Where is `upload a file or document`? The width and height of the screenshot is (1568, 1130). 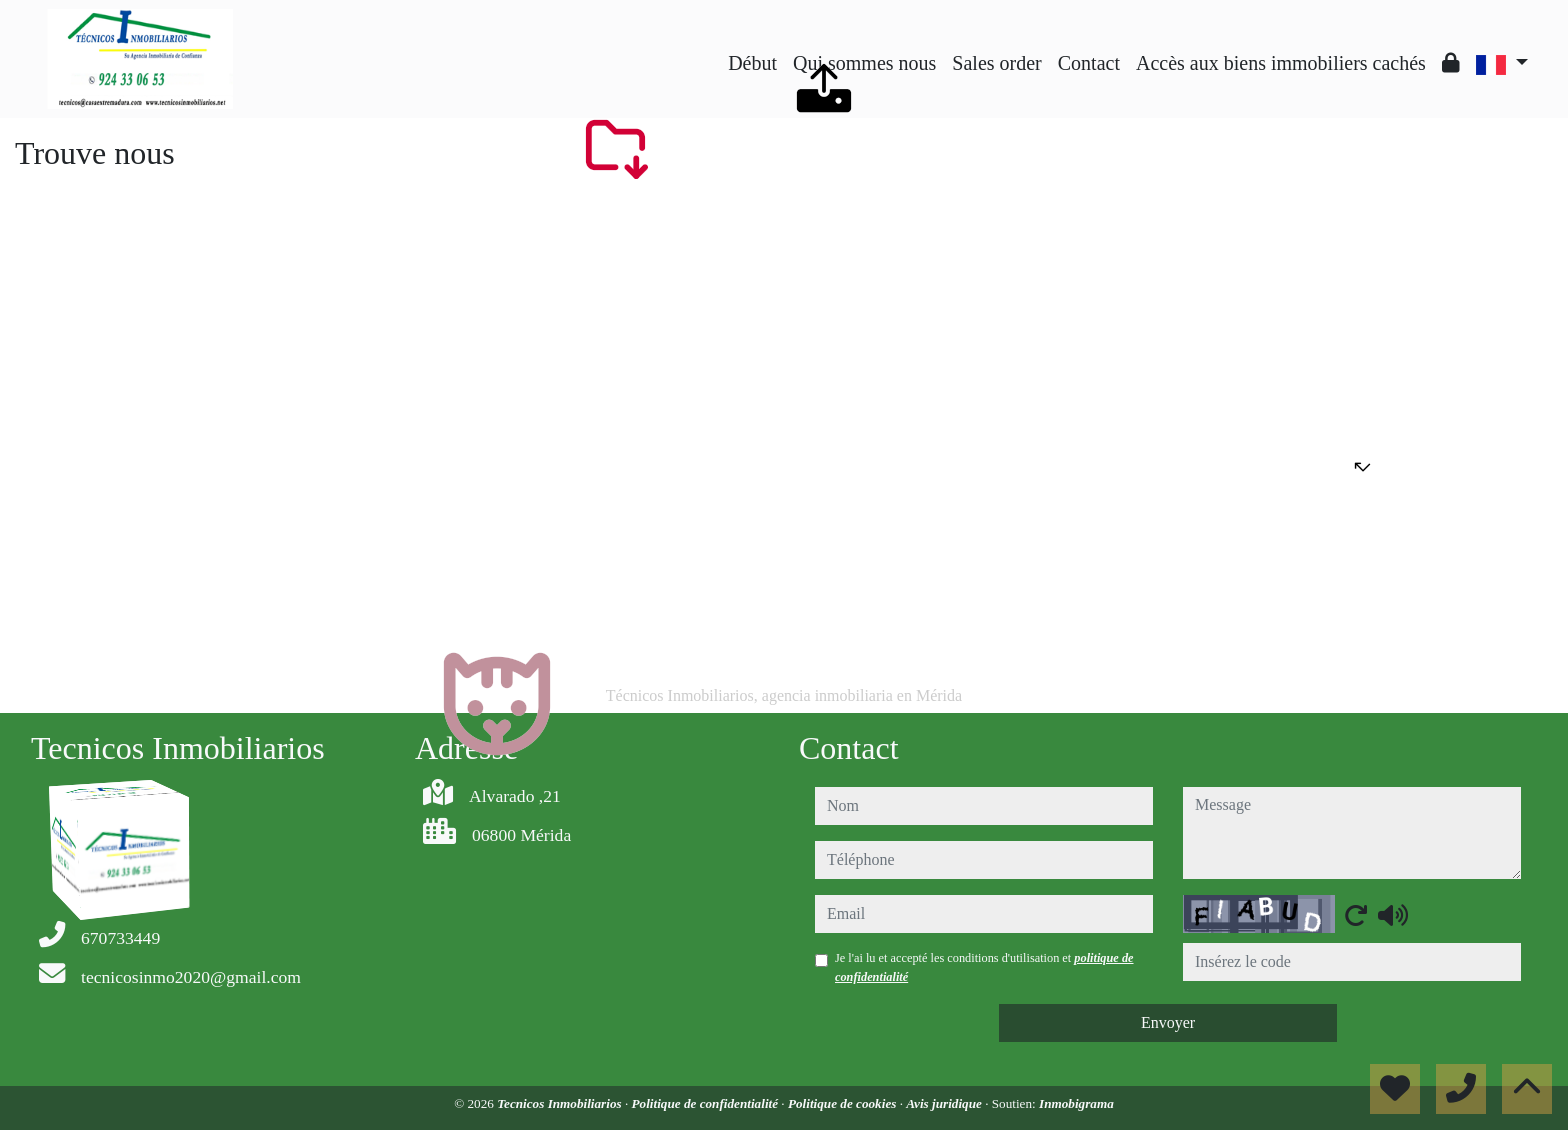
upload a file or document is located at coordinates (824, 91).